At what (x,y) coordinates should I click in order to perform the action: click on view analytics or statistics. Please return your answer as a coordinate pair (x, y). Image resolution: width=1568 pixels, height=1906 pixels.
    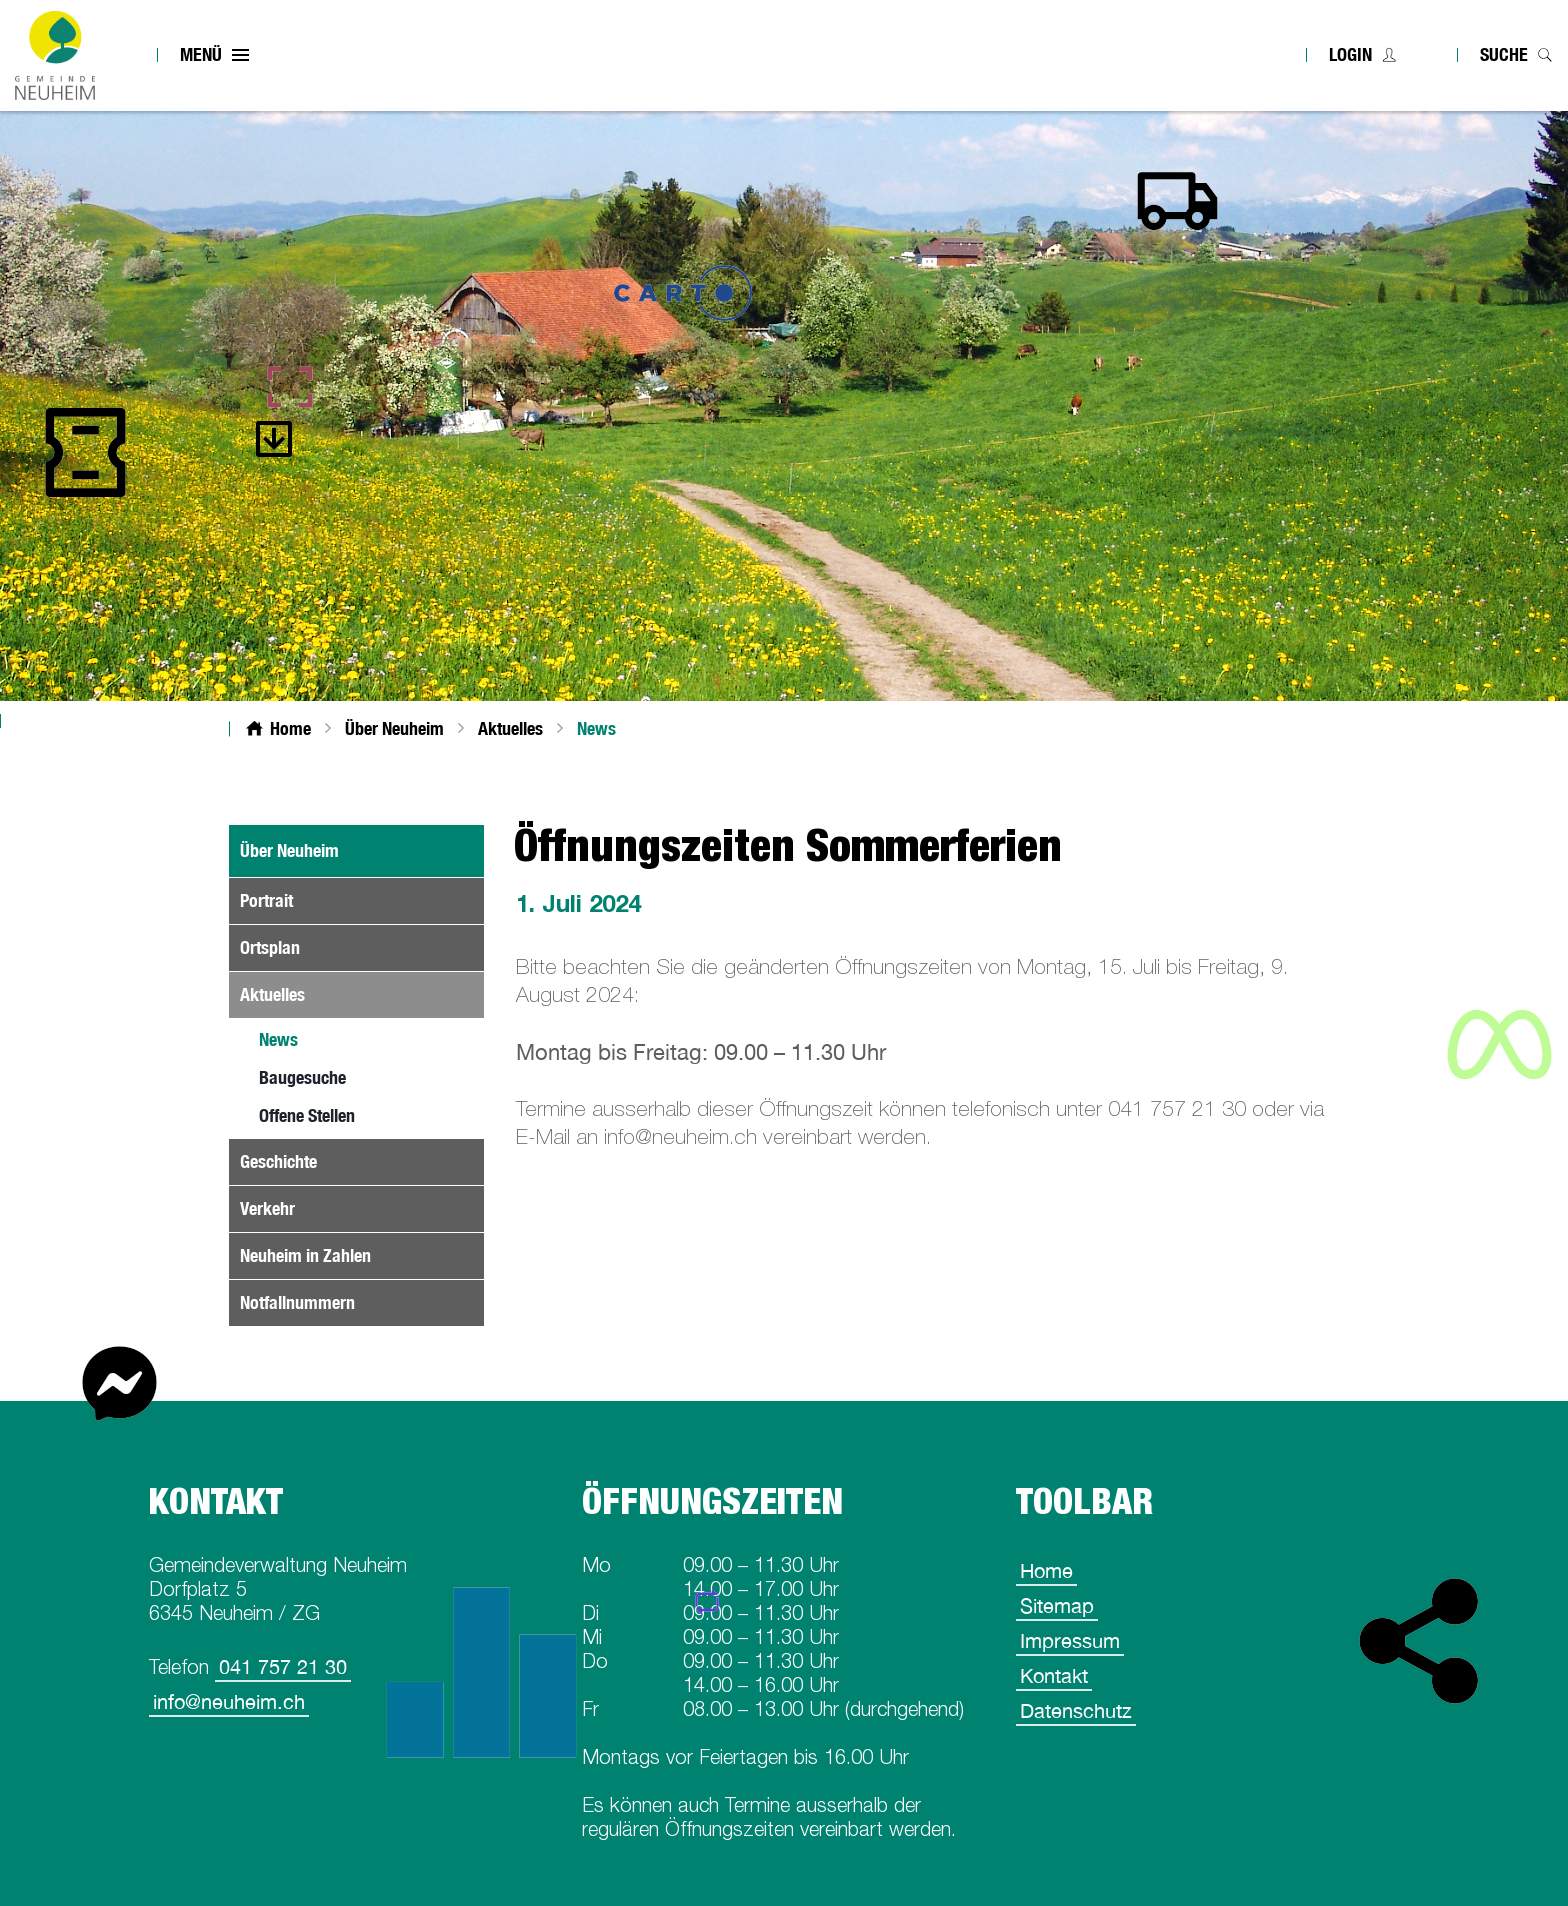
    Looking at the image, I should click on (481, 1672).